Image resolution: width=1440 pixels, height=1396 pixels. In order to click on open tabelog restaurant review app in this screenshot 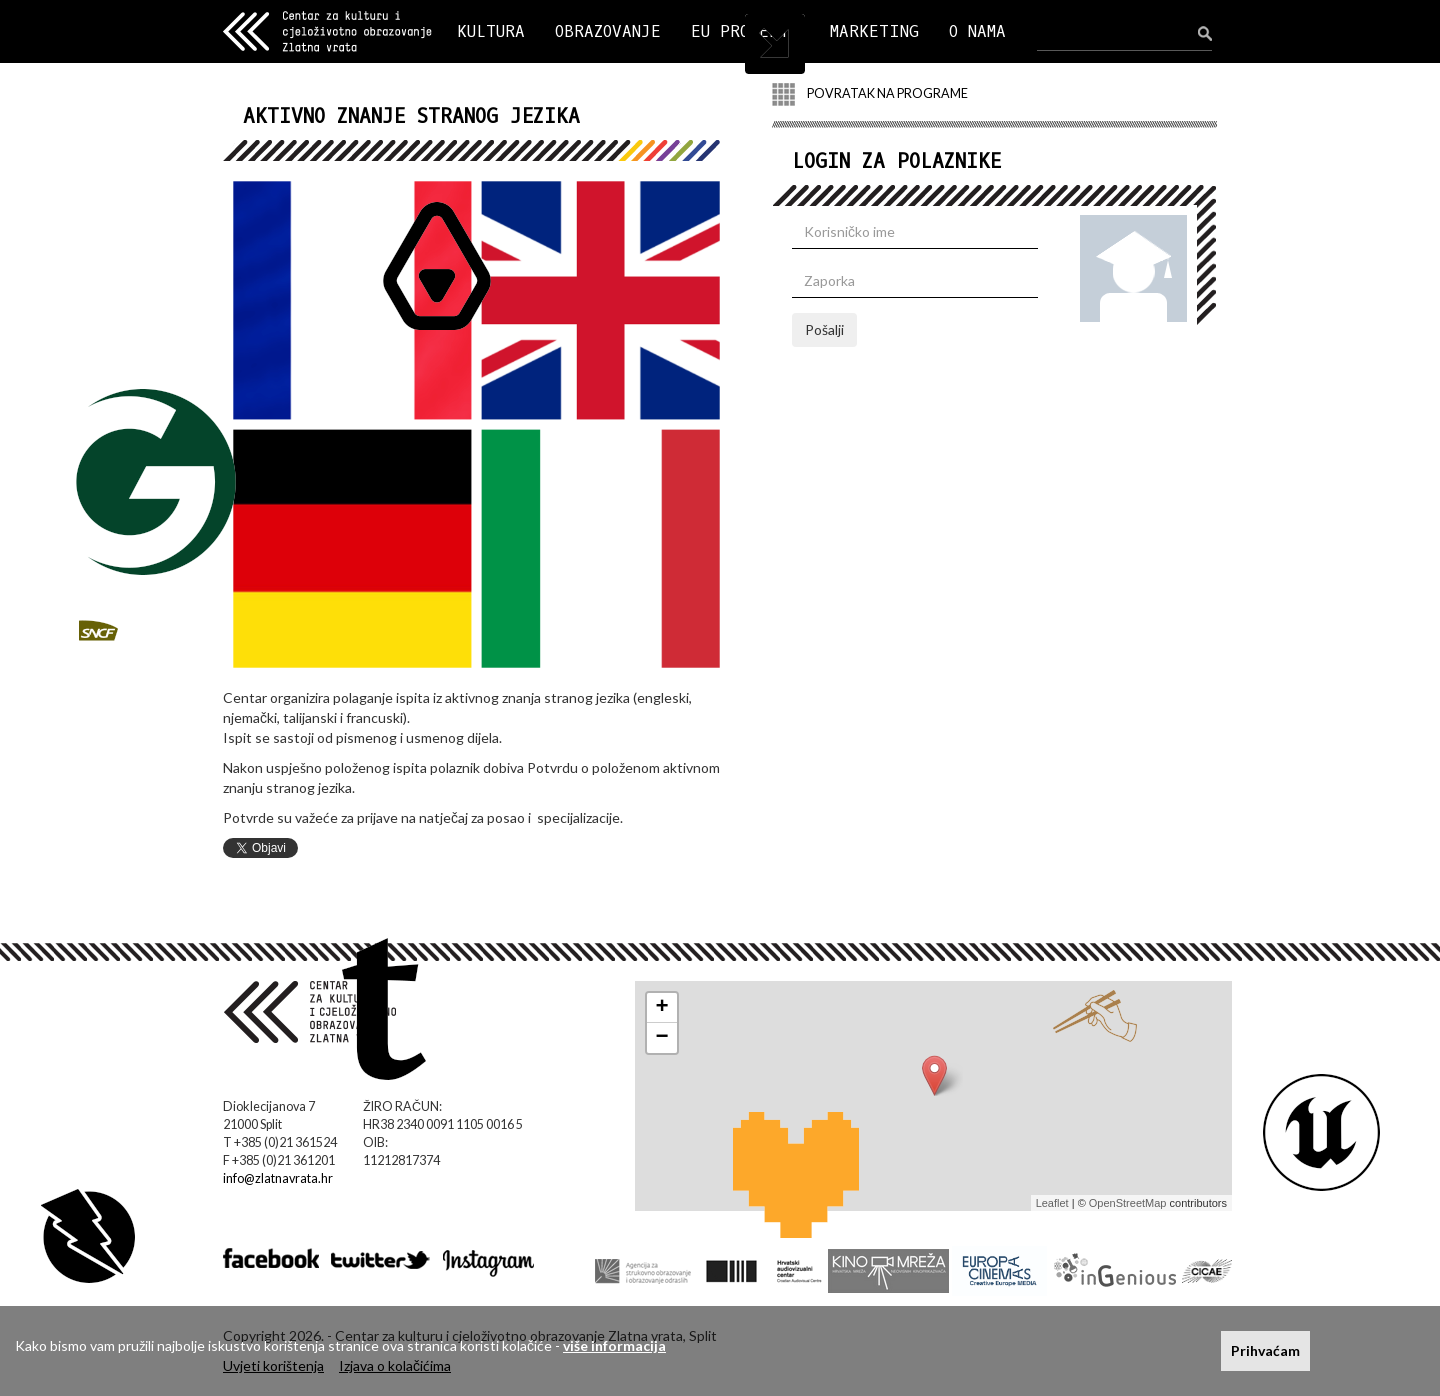, I will do `click(1095, 1016)`.